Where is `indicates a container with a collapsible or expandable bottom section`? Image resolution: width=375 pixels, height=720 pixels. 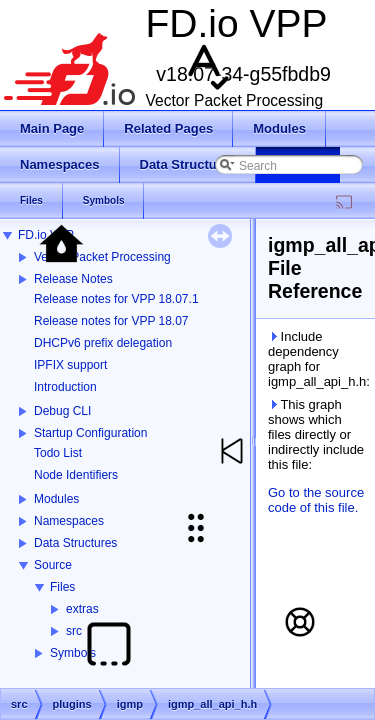 indicates a container with a collapsible or expandable bottom section is located at coordinates (109, 644).